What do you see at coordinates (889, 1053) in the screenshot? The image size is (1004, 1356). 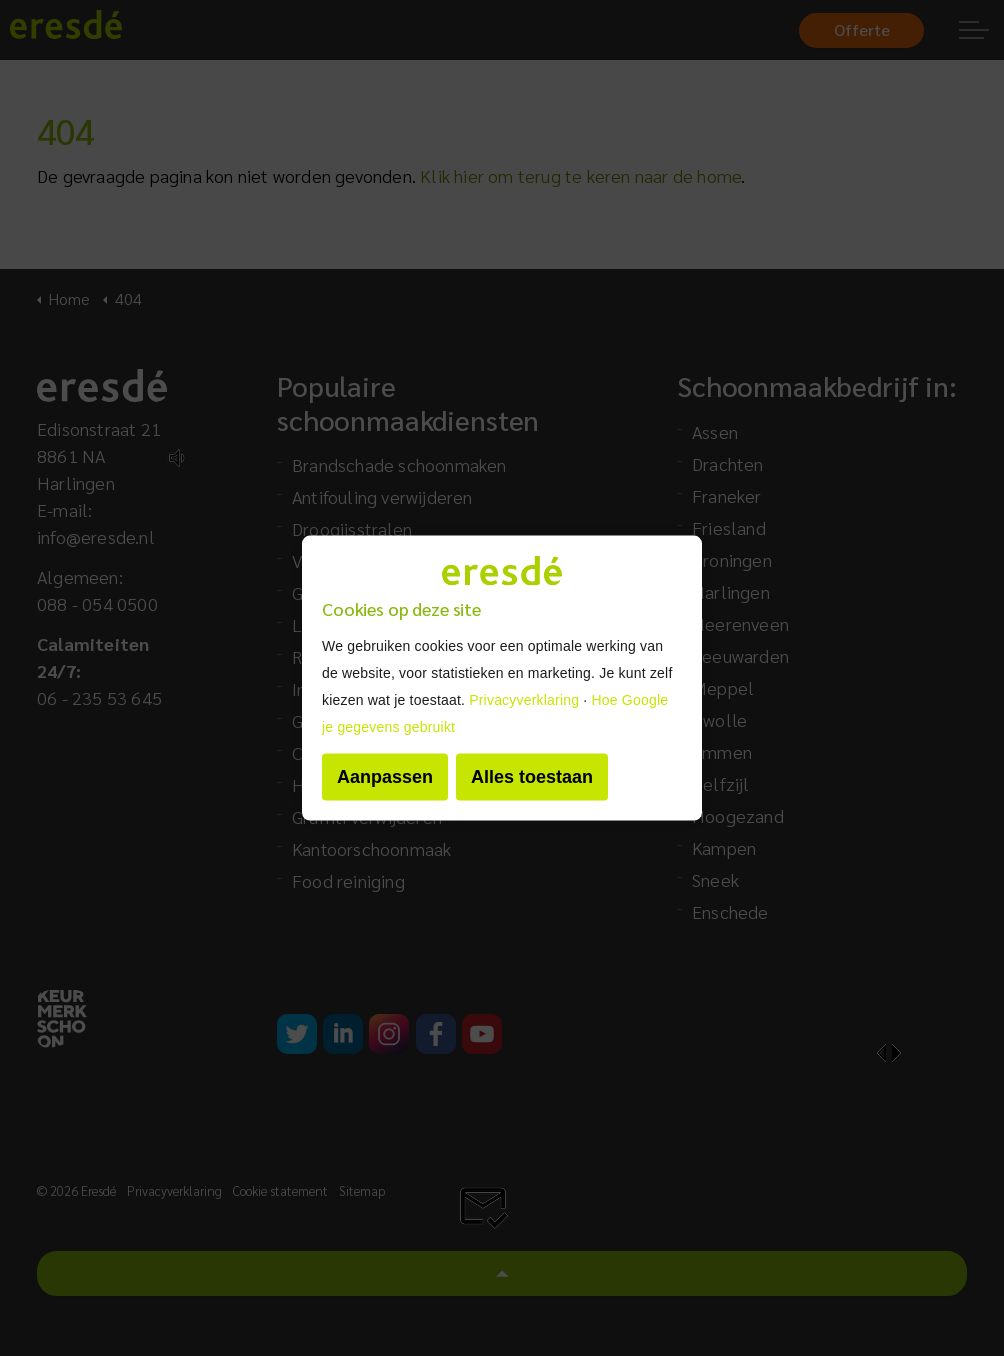 I see `switch to the left panel or view` at bounding box center [889, 1053].